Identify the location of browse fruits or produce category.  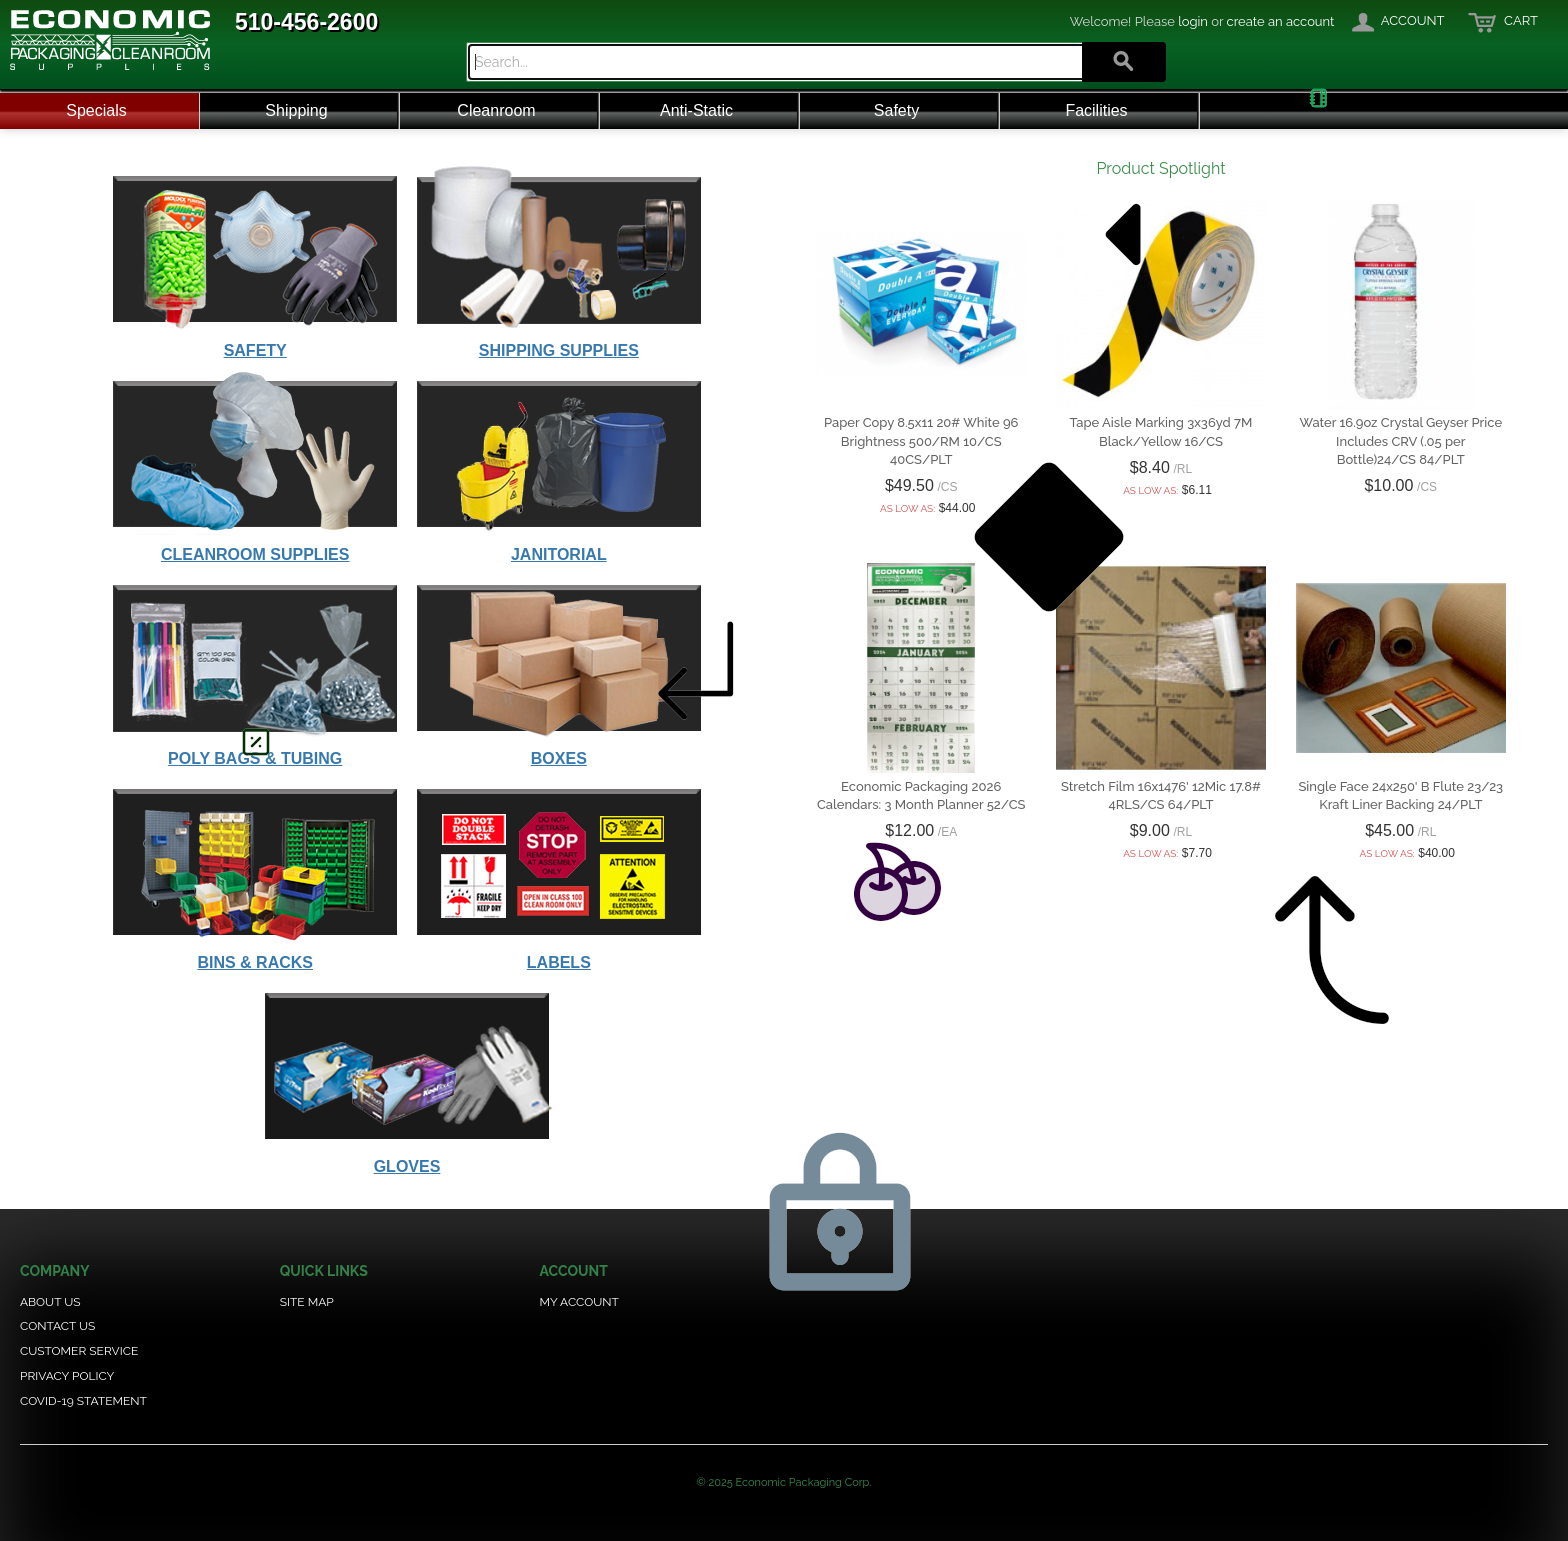
(896, 882).